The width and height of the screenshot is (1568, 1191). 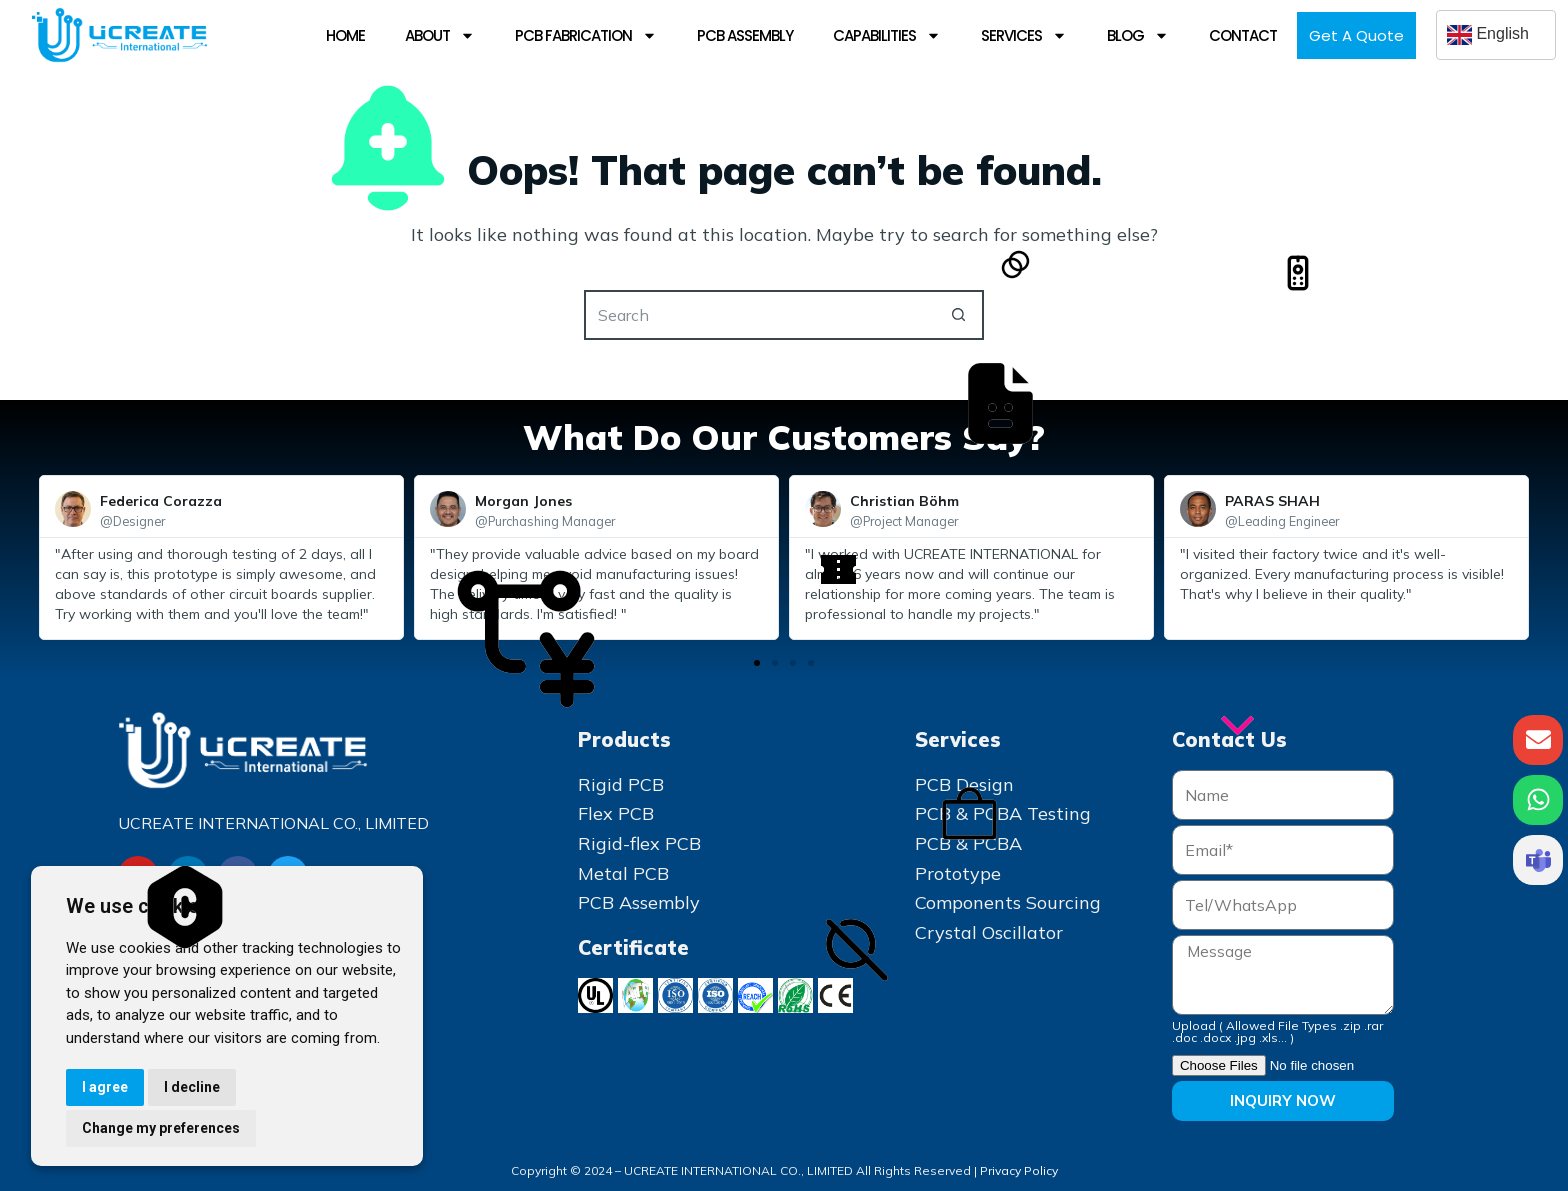 What do you see at coordinates (526, 639) in the screenshot?
I see `transfer funds in yen currency` at bounding box center [526, 639].